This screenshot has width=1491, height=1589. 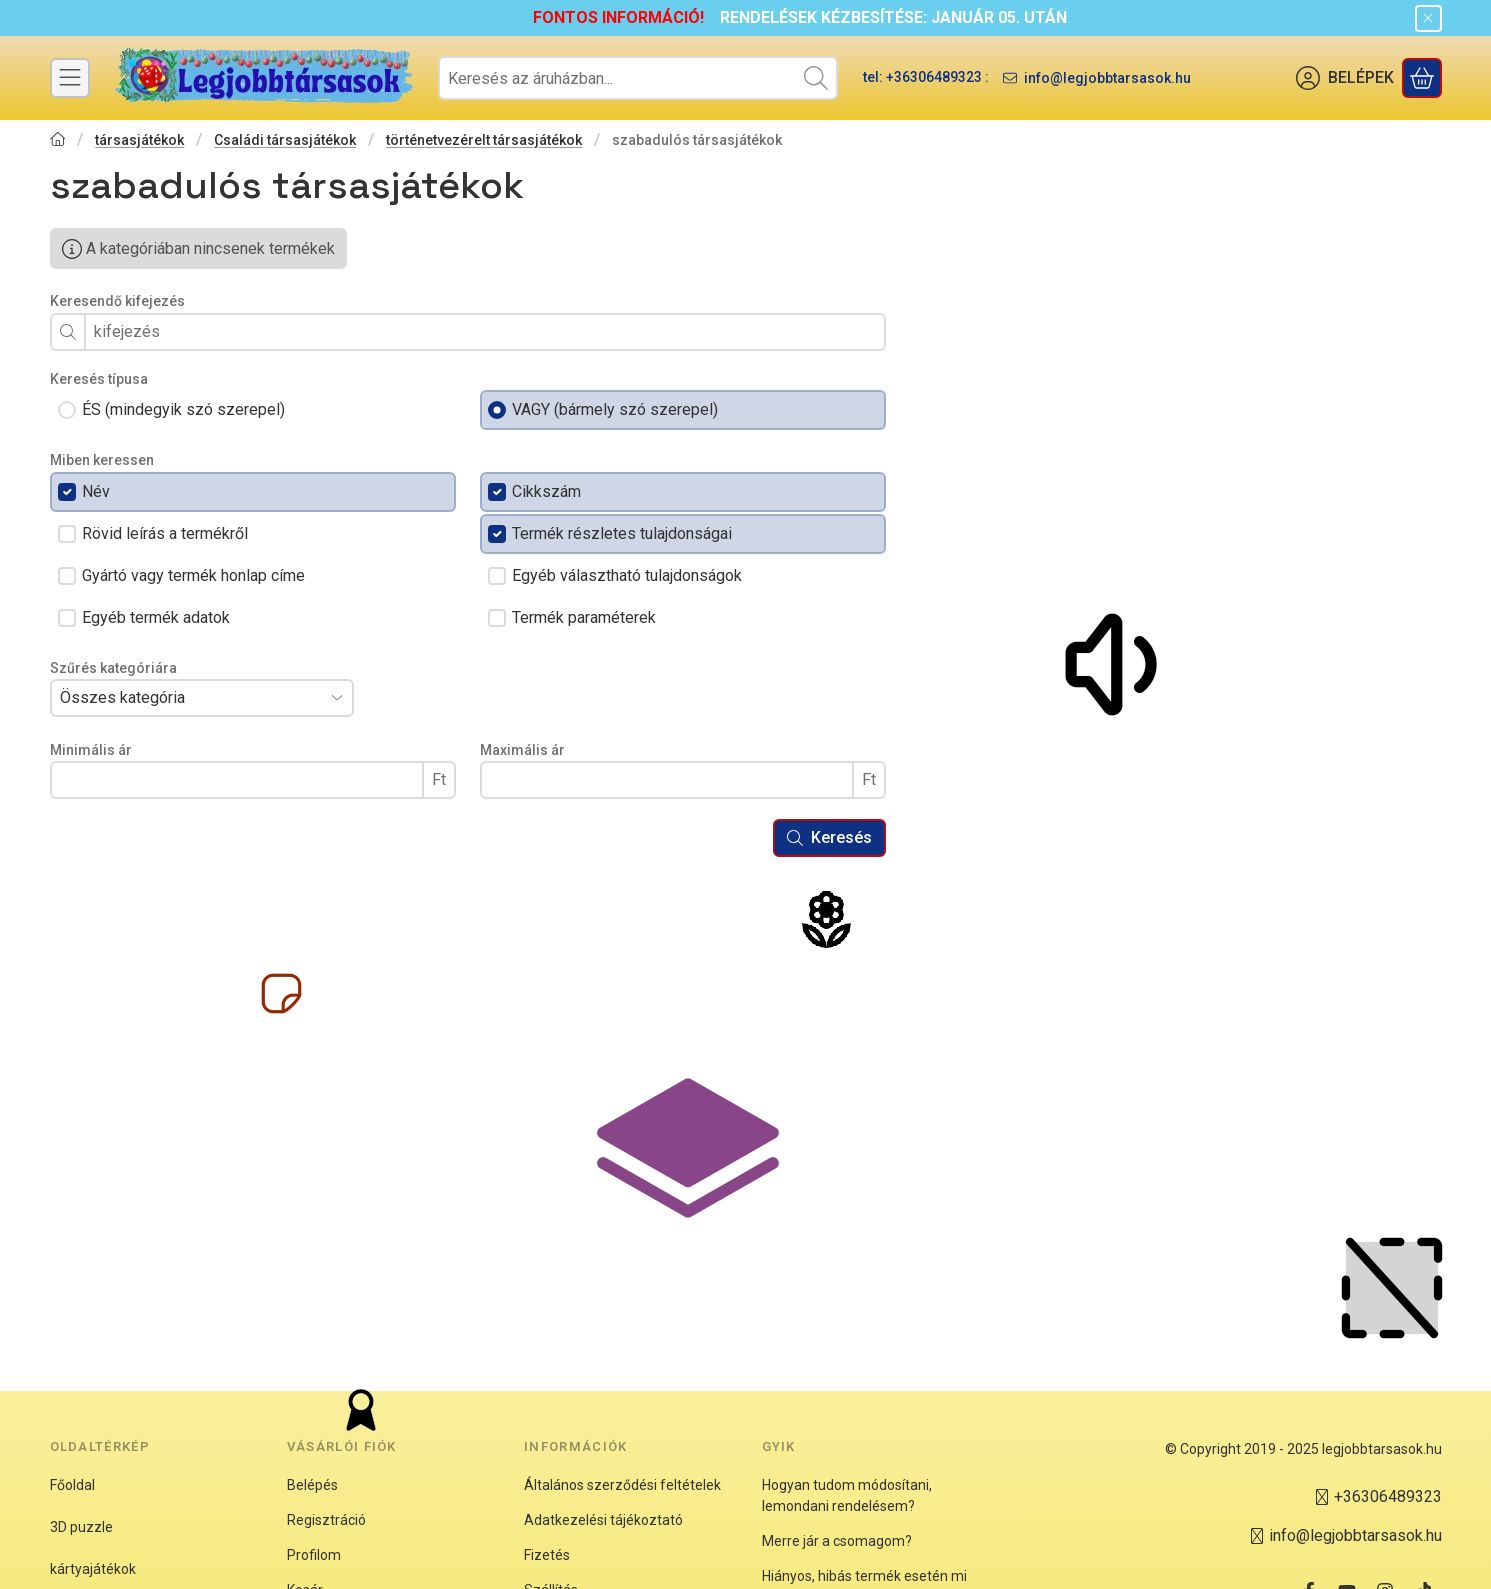 I want to click on view achievements or awards, so click(x=361, y=1410).